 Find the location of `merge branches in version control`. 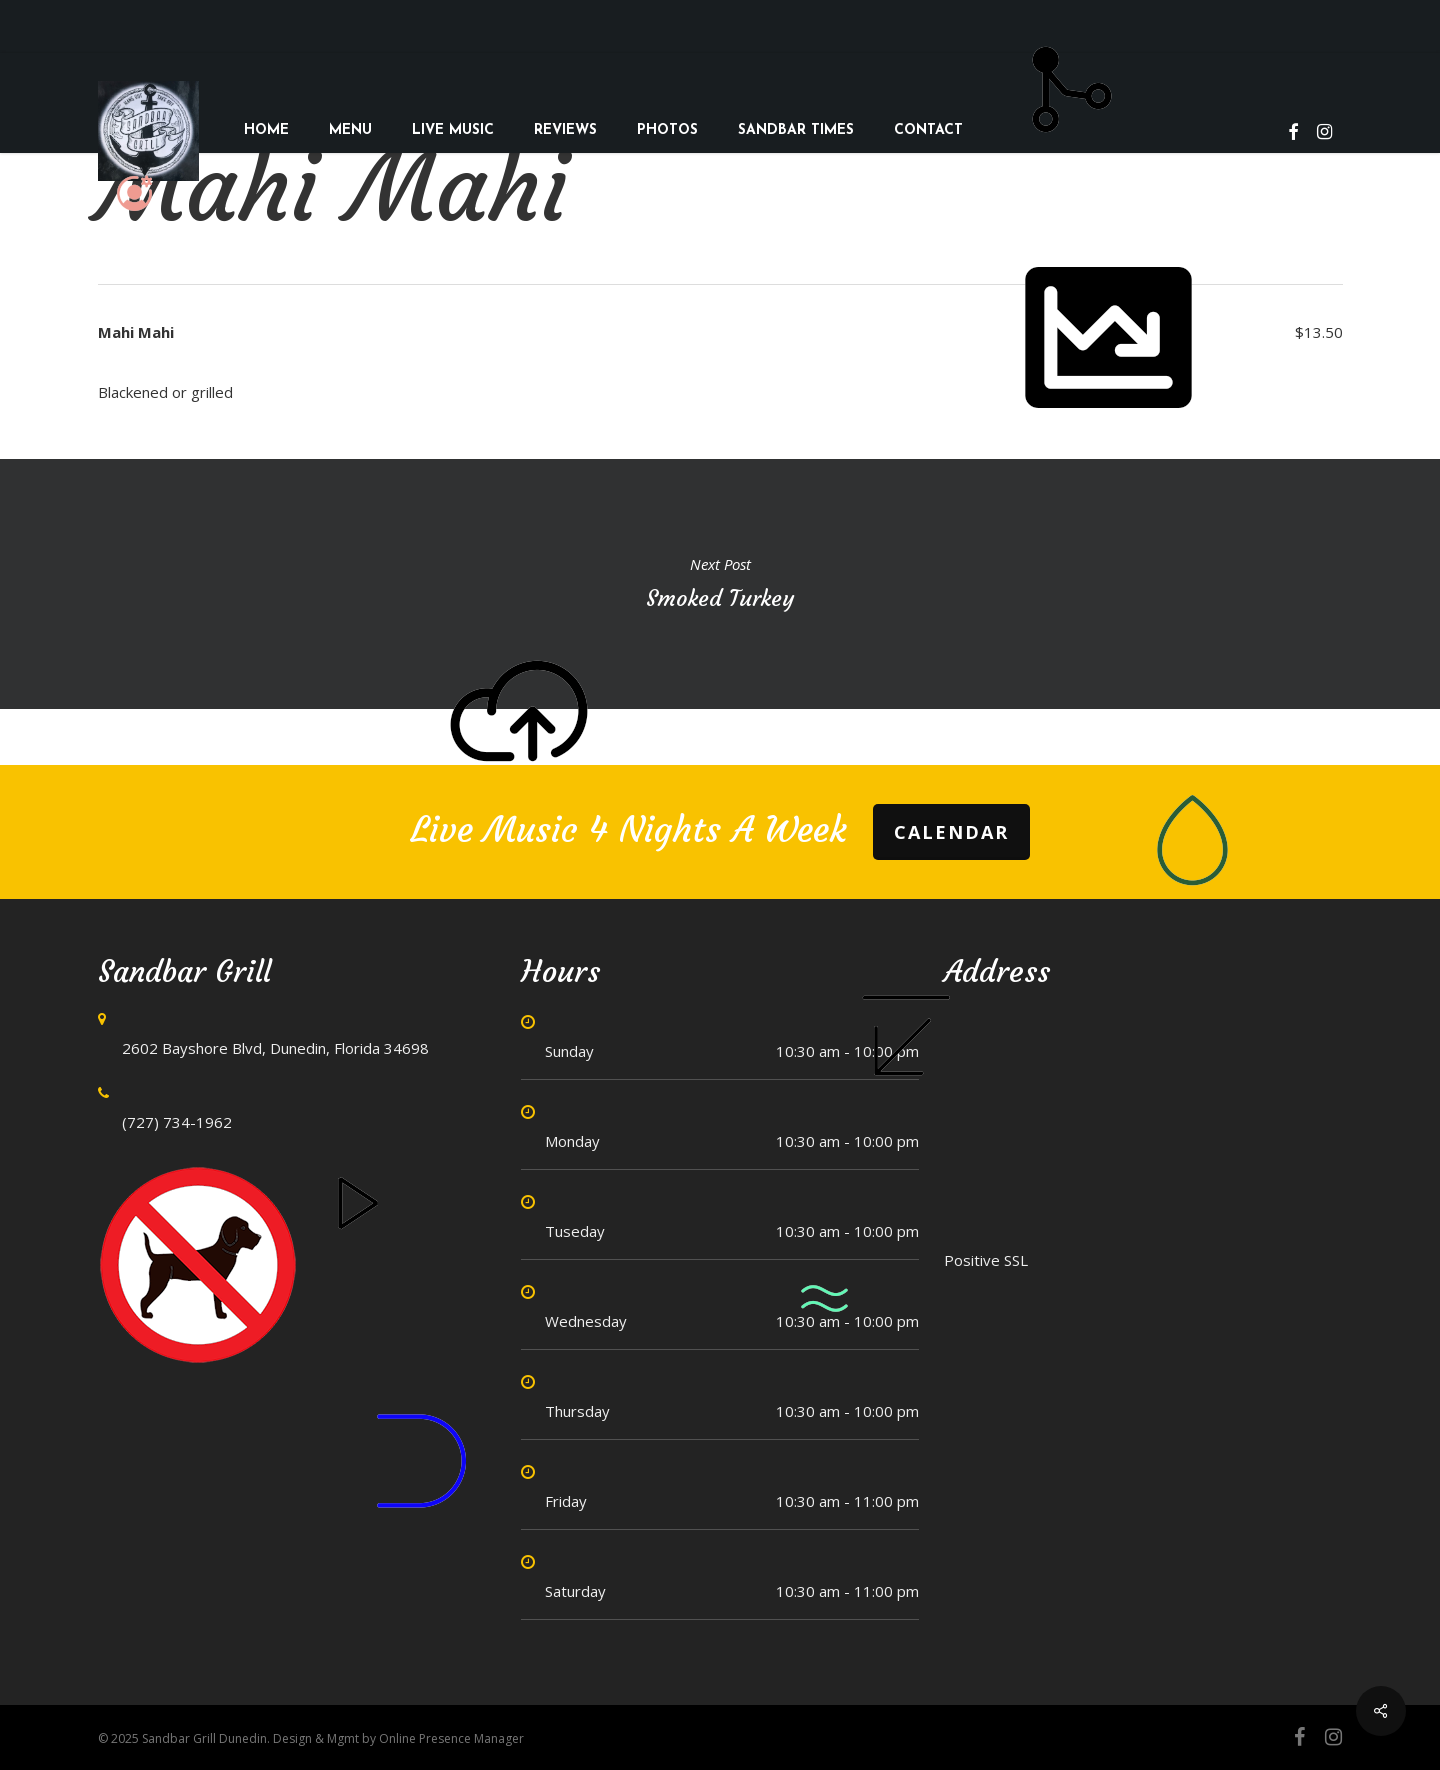

merge branches in version control is located at coordinates (1065, 89).